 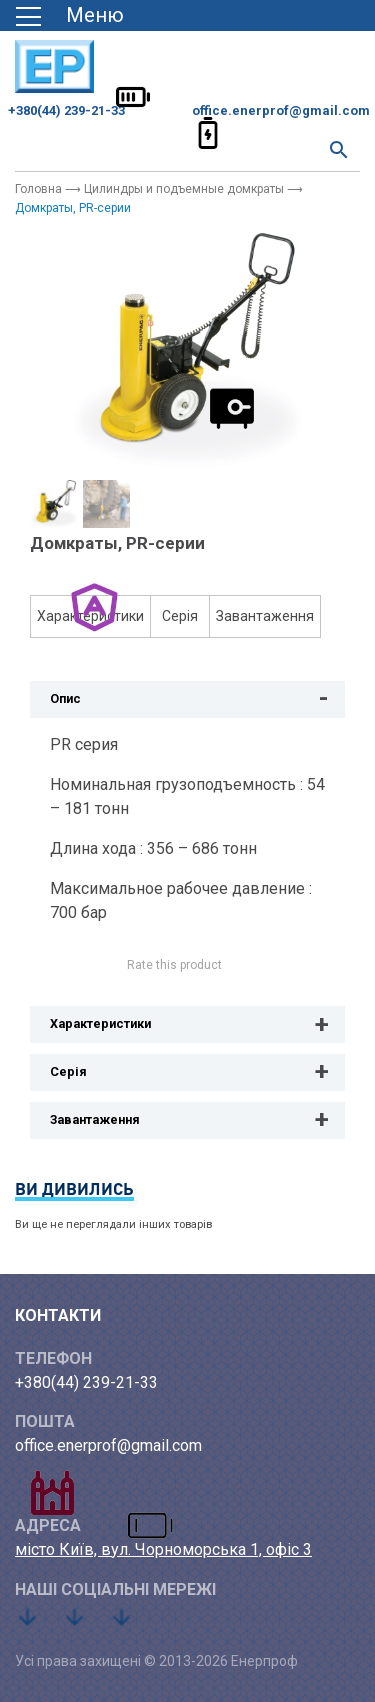 I want to click on indicates low battery level, so click(x=149, y=1525).